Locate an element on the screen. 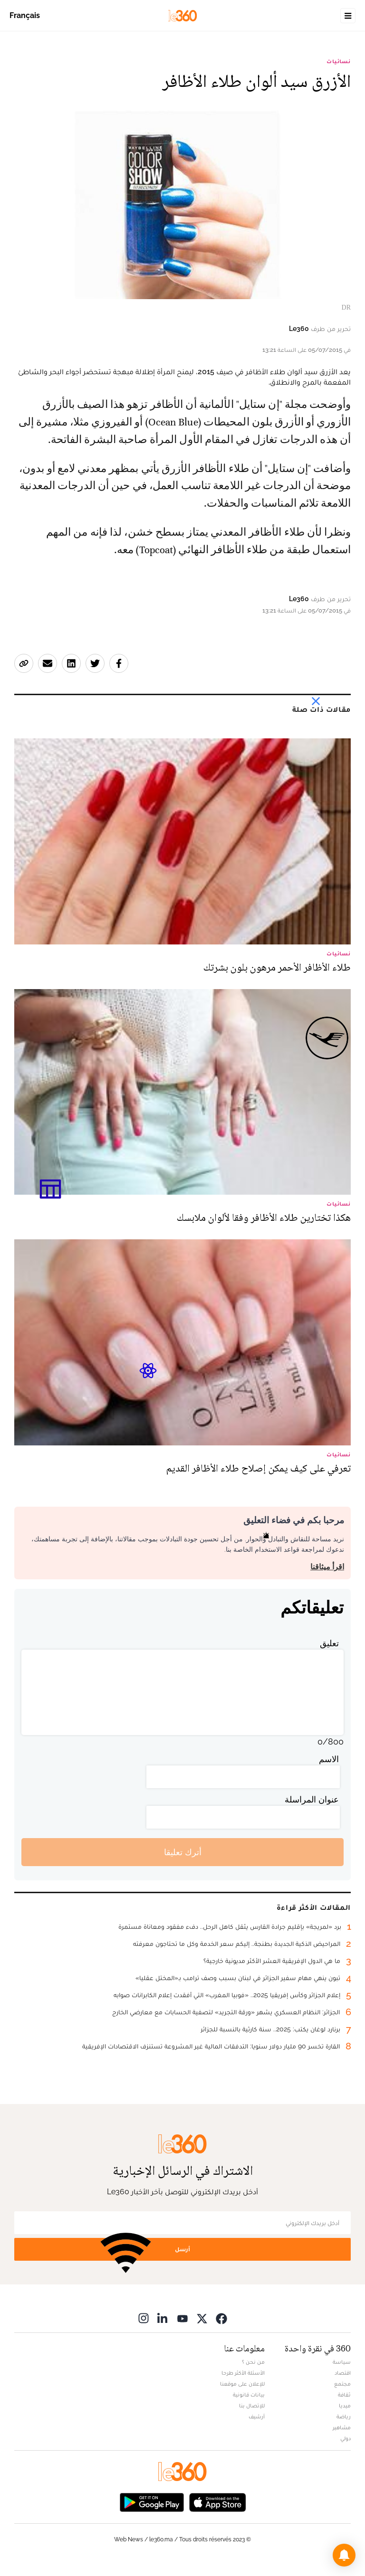 Image resolution: width=365 pixels, height=2576 pixels. insert a table into a document is located at coordinates (50, 1189).